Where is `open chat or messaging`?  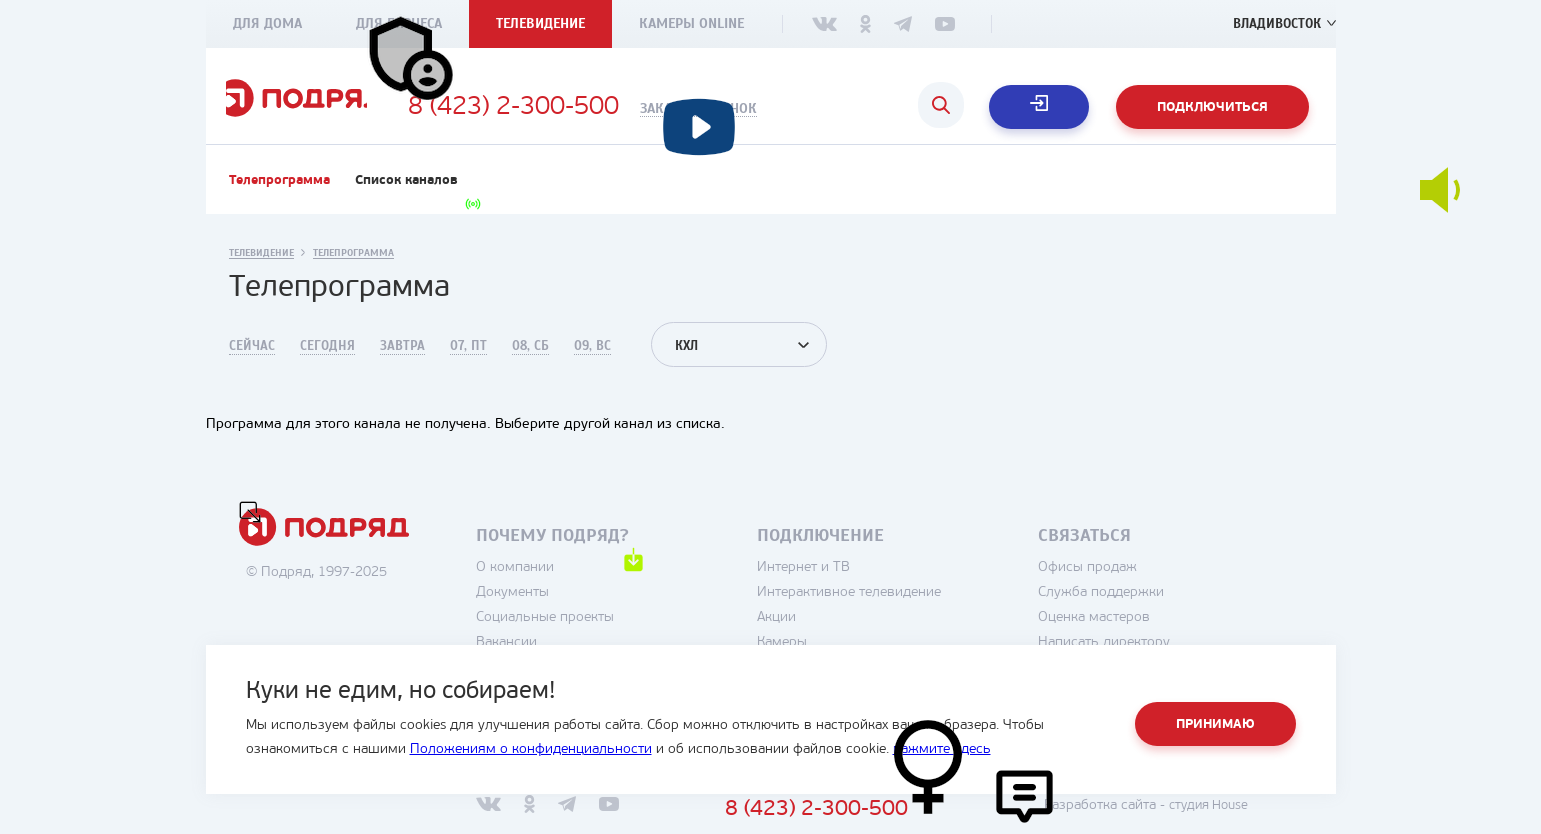
open chat or messaging is located at coordinates (1024, 794).